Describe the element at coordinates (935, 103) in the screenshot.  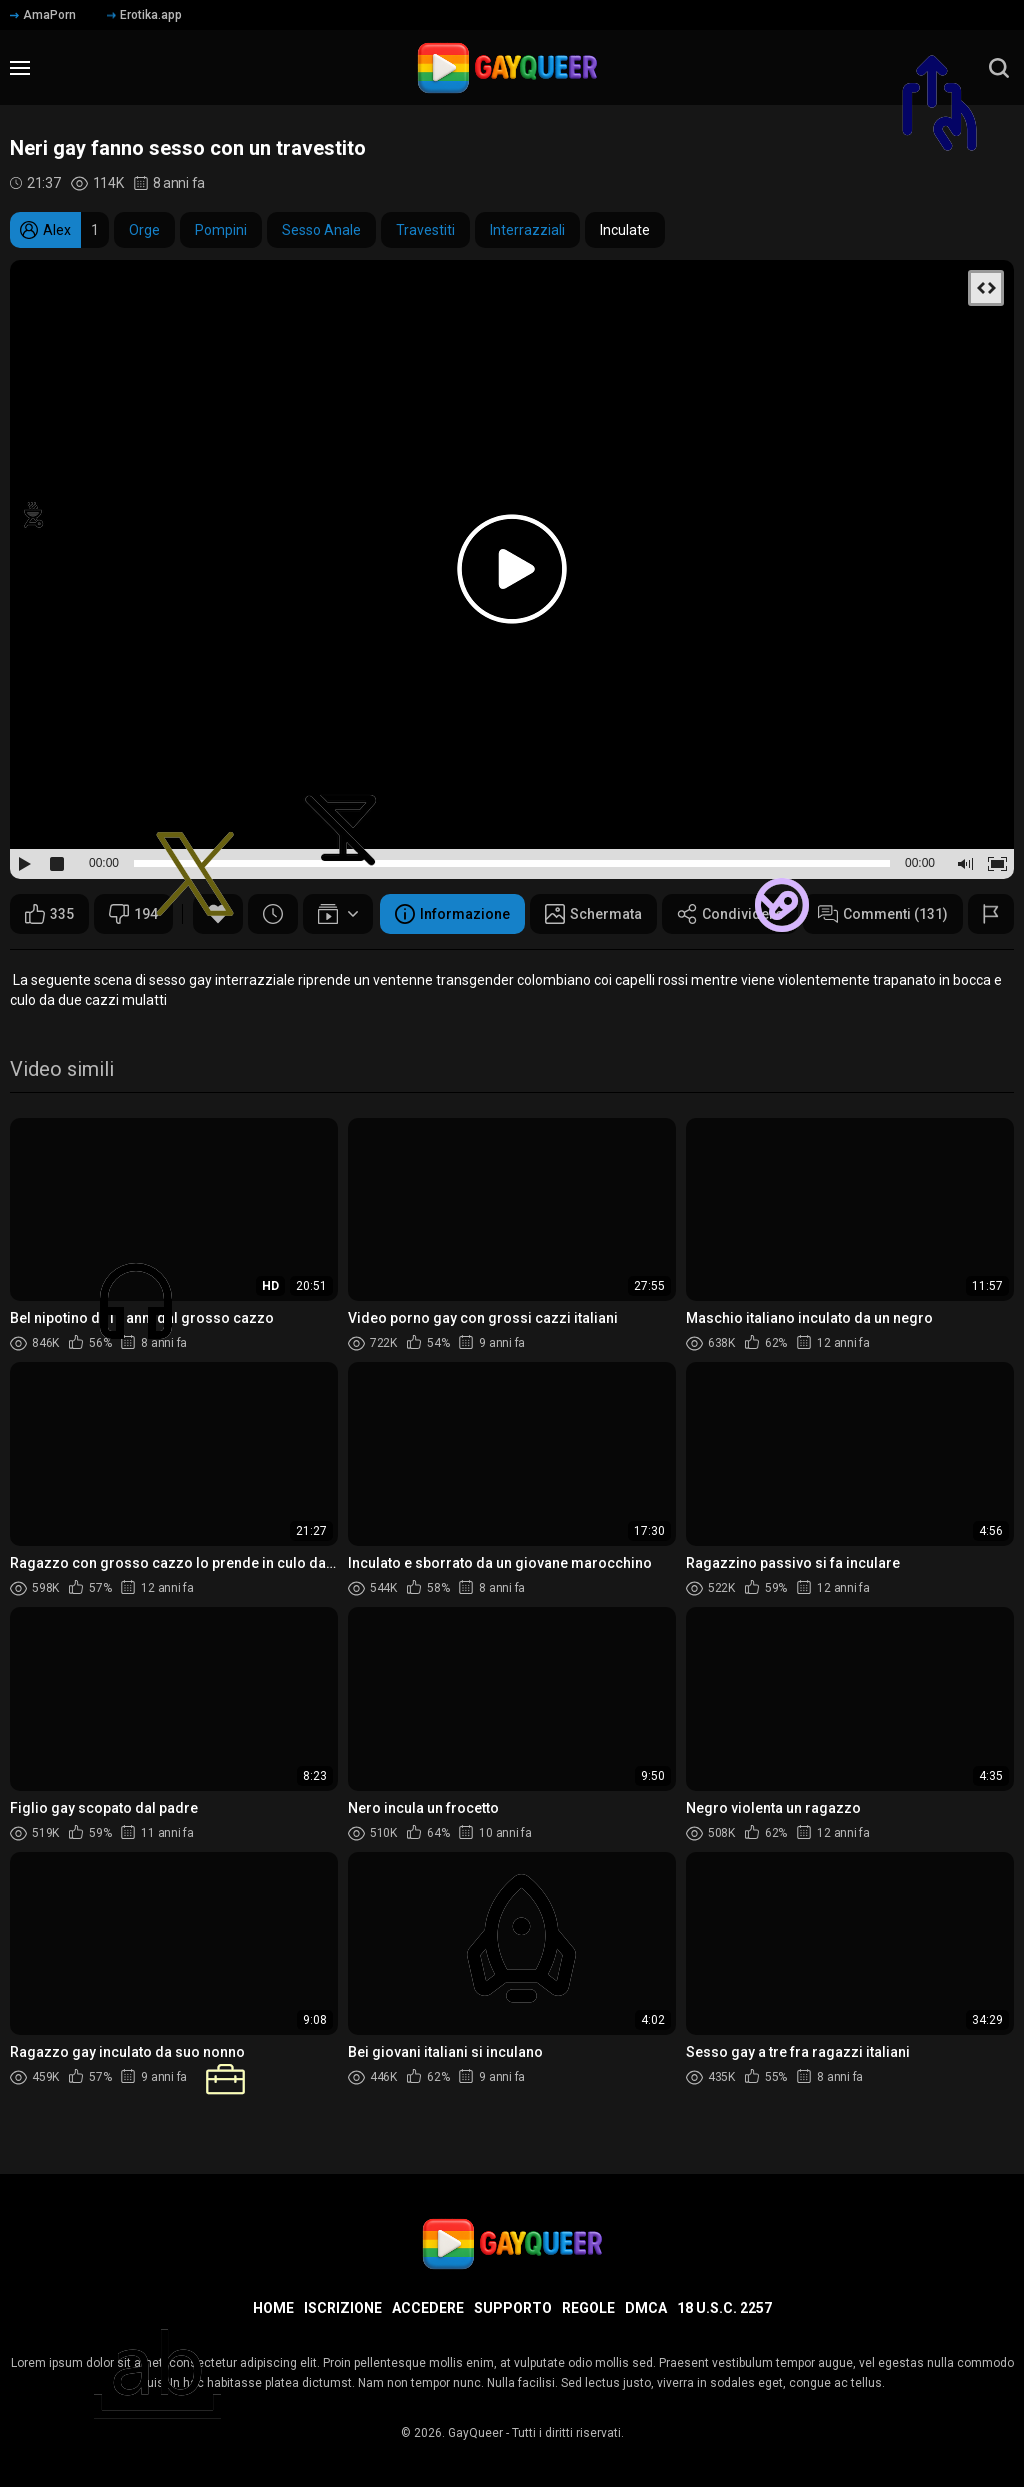
I see `deposit or transfer funds` at that location.